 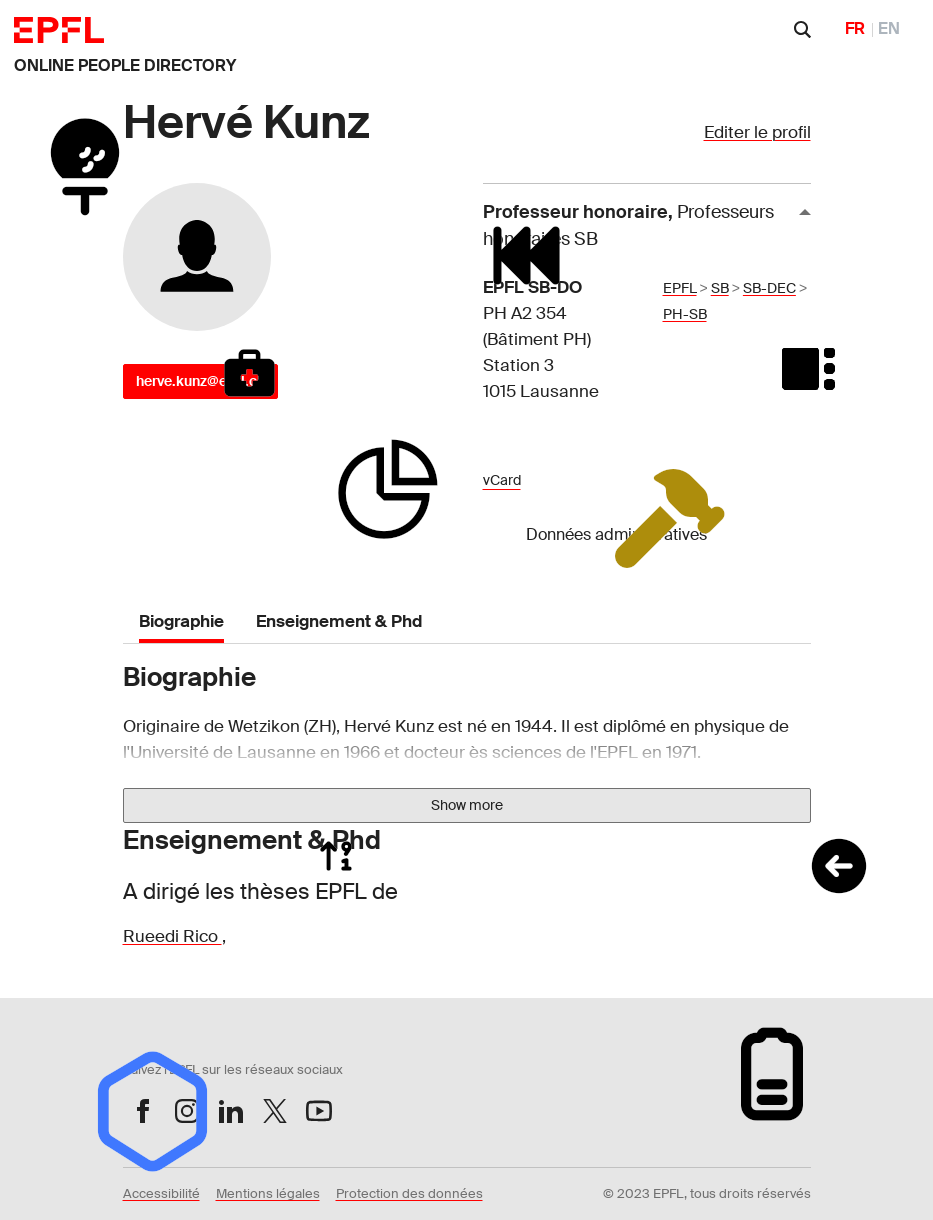 I want to click on toggle sidebar panel visibility, so click(x=808, y=368).